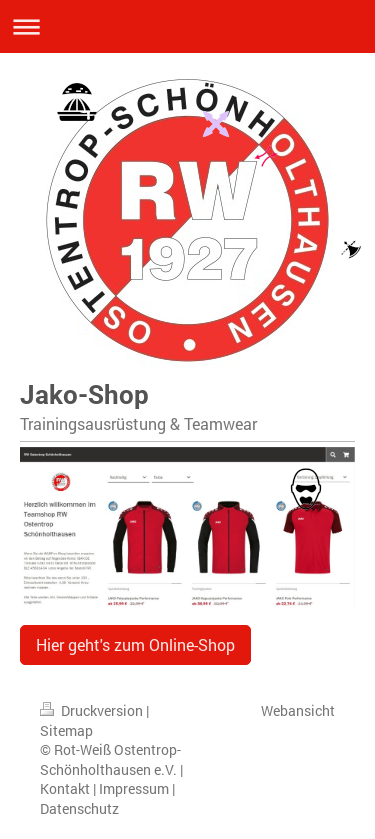 This screenshot has height=839, width=375. What do you see at coordinates (266, 156) in the screenshot?
I see `indicates avoidance or evasion action in gameplay` at bounding box center [266, 156].